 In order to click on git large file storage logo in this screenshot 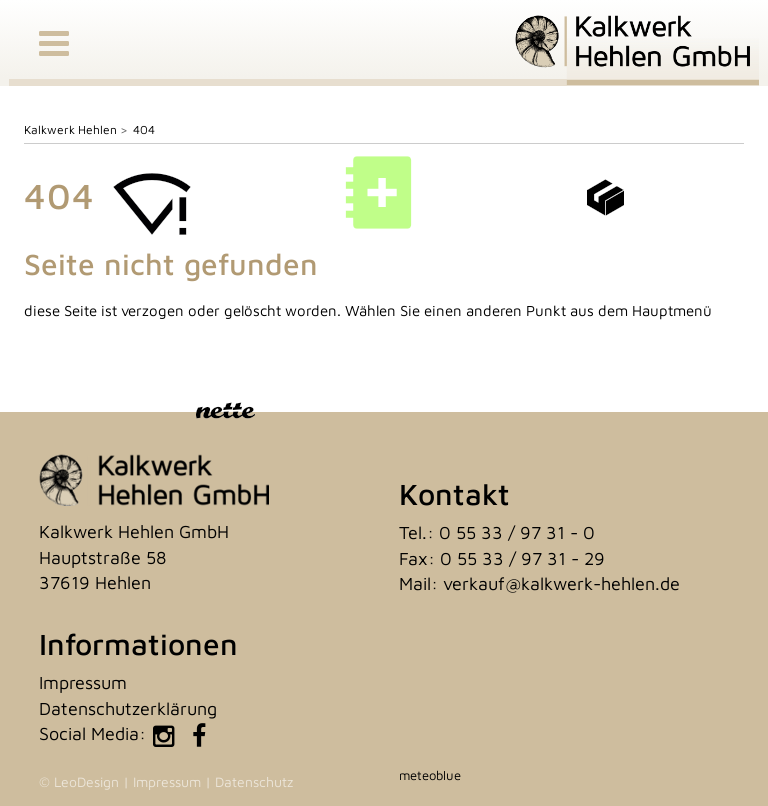, I will do `click(605, 197)`.